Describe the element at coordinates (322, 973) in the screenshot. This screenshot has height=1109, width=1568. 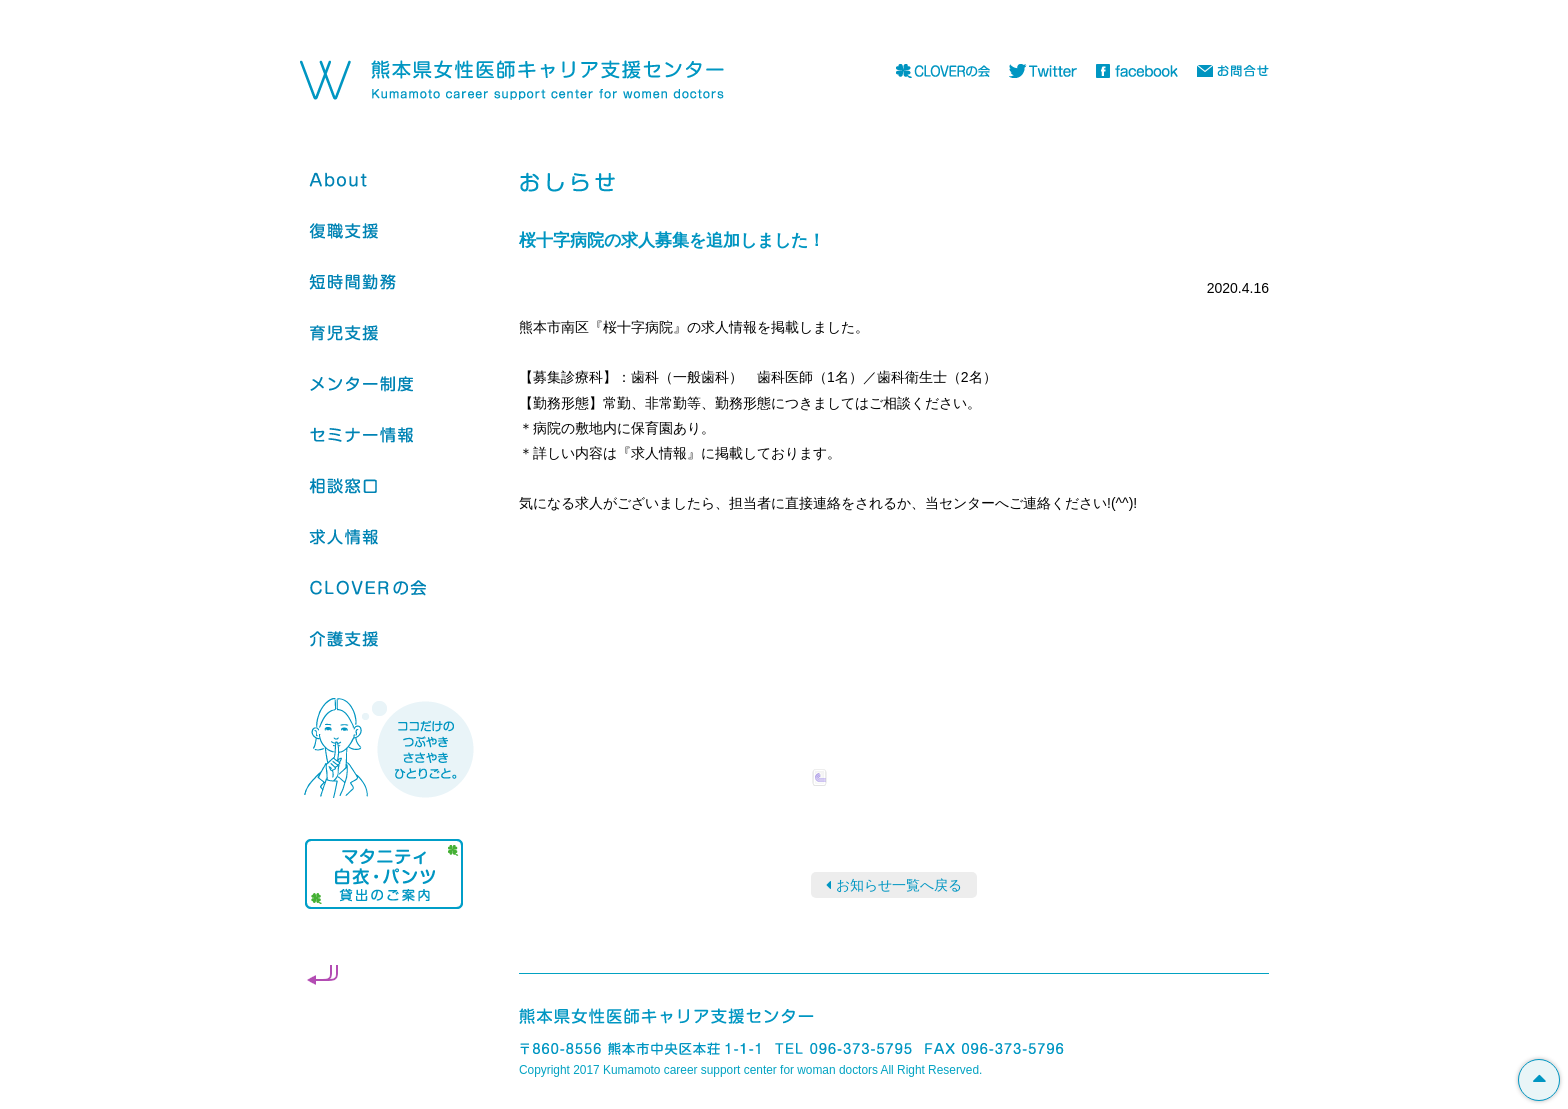
I see `reply to all recipients of an email` at that location.